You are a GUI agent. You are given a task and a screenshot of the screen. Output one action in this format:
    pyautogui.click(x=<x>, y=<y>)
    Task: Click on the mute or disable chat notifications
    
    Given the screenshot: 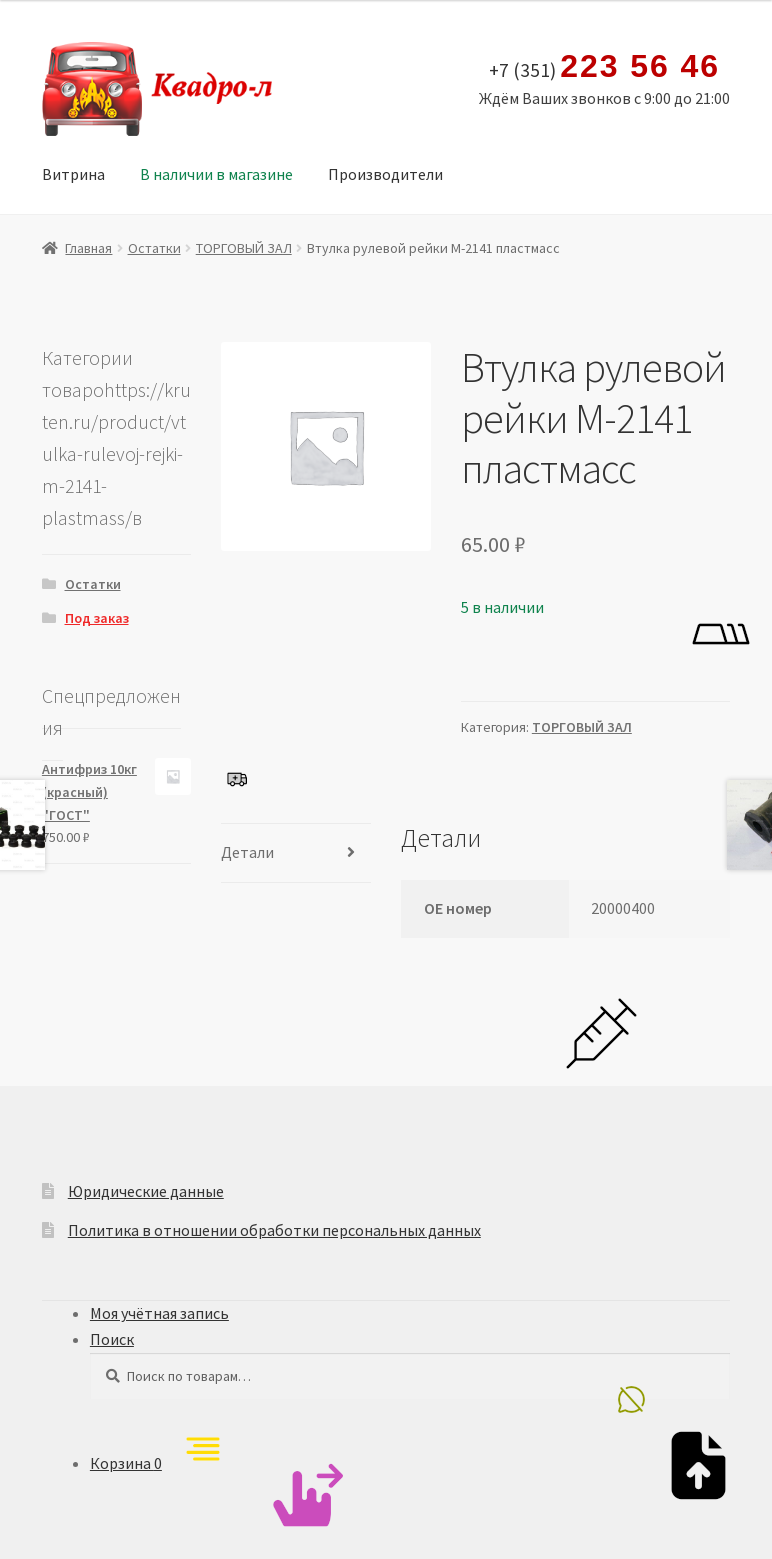 What is the action you would take?
    pyautogui.click(x=631, y=1399)
    